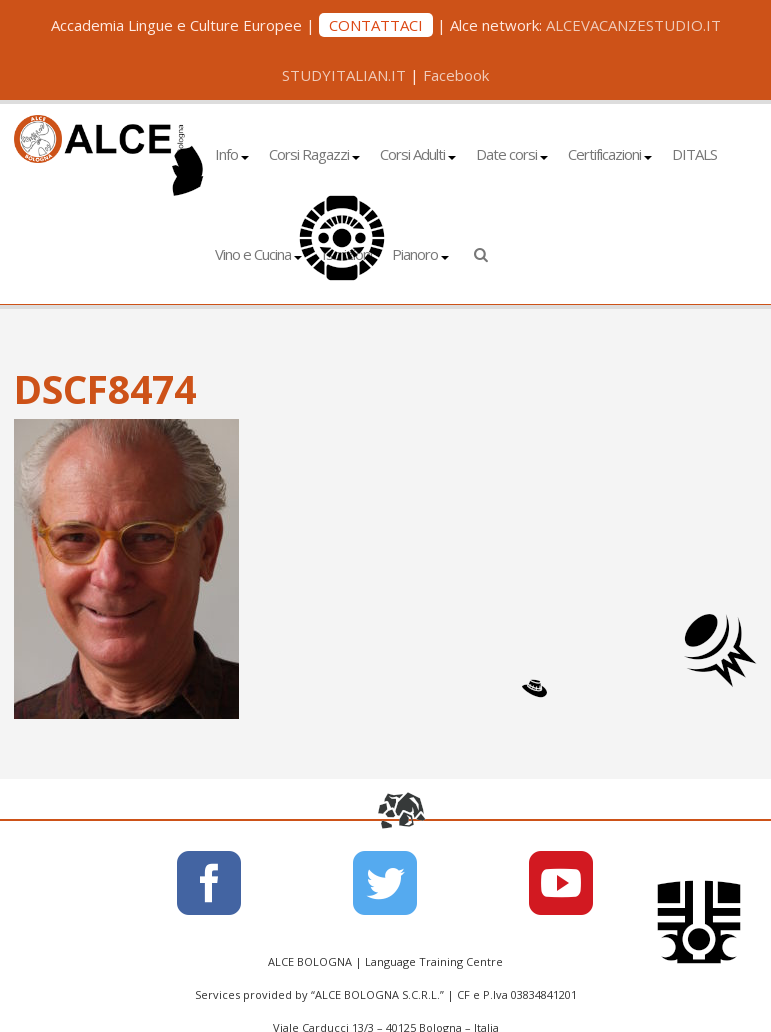 The height and width of the screenshot is (1032, 771). I want to click on select South Korea as your country or region, so click(187, 172).